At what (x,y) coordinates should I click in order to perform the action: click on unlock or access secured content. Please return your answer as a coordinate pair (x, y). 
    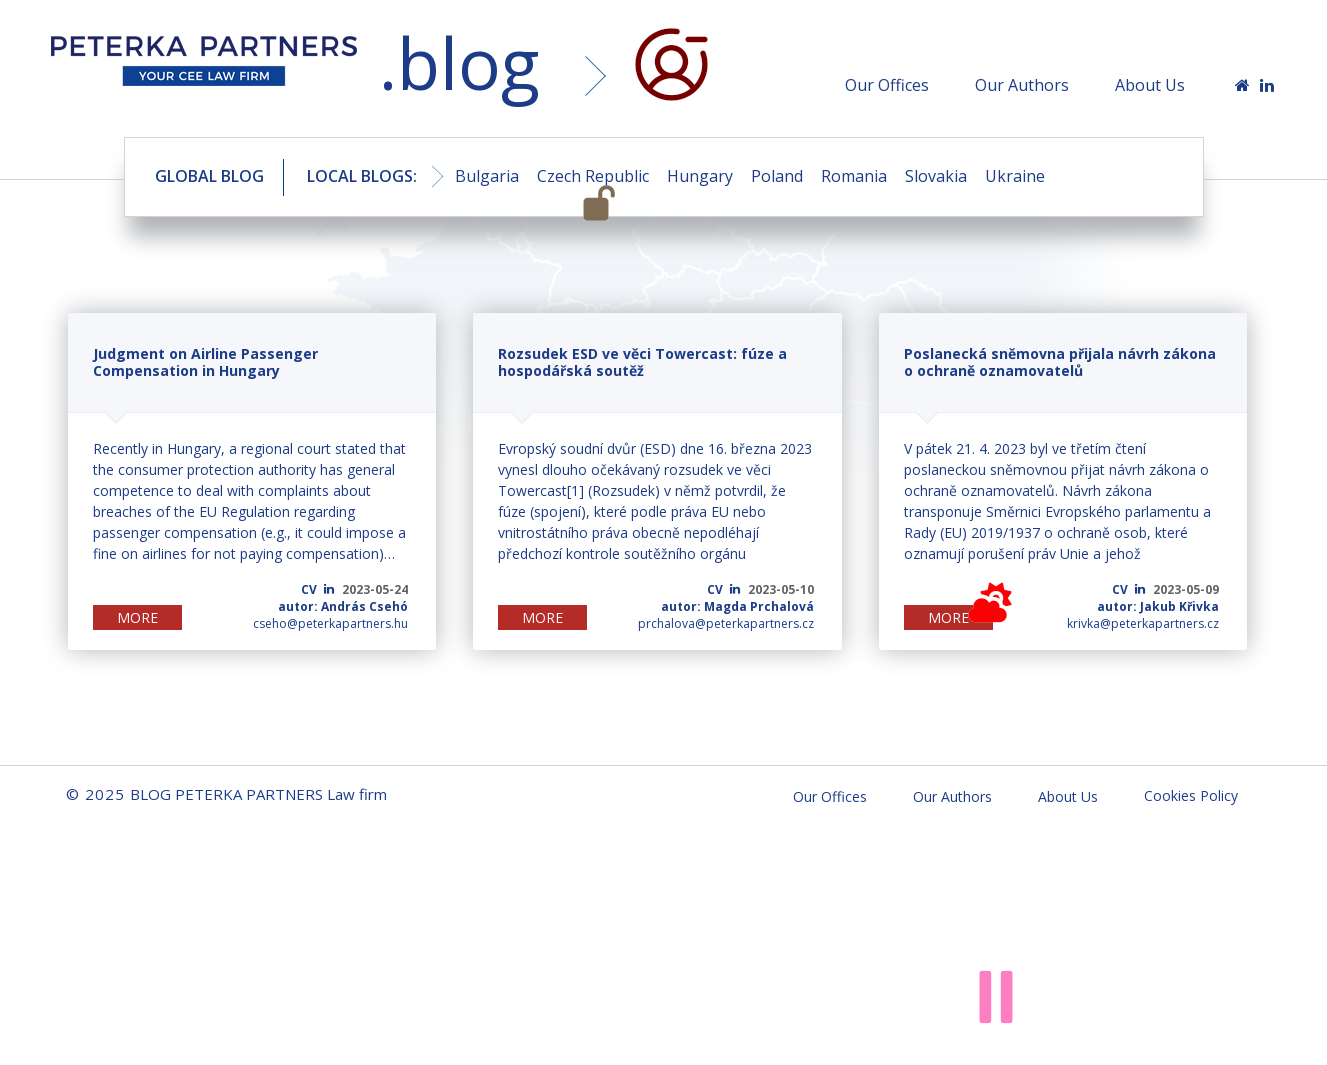
    Looking at the image, I should click on (596, 204).